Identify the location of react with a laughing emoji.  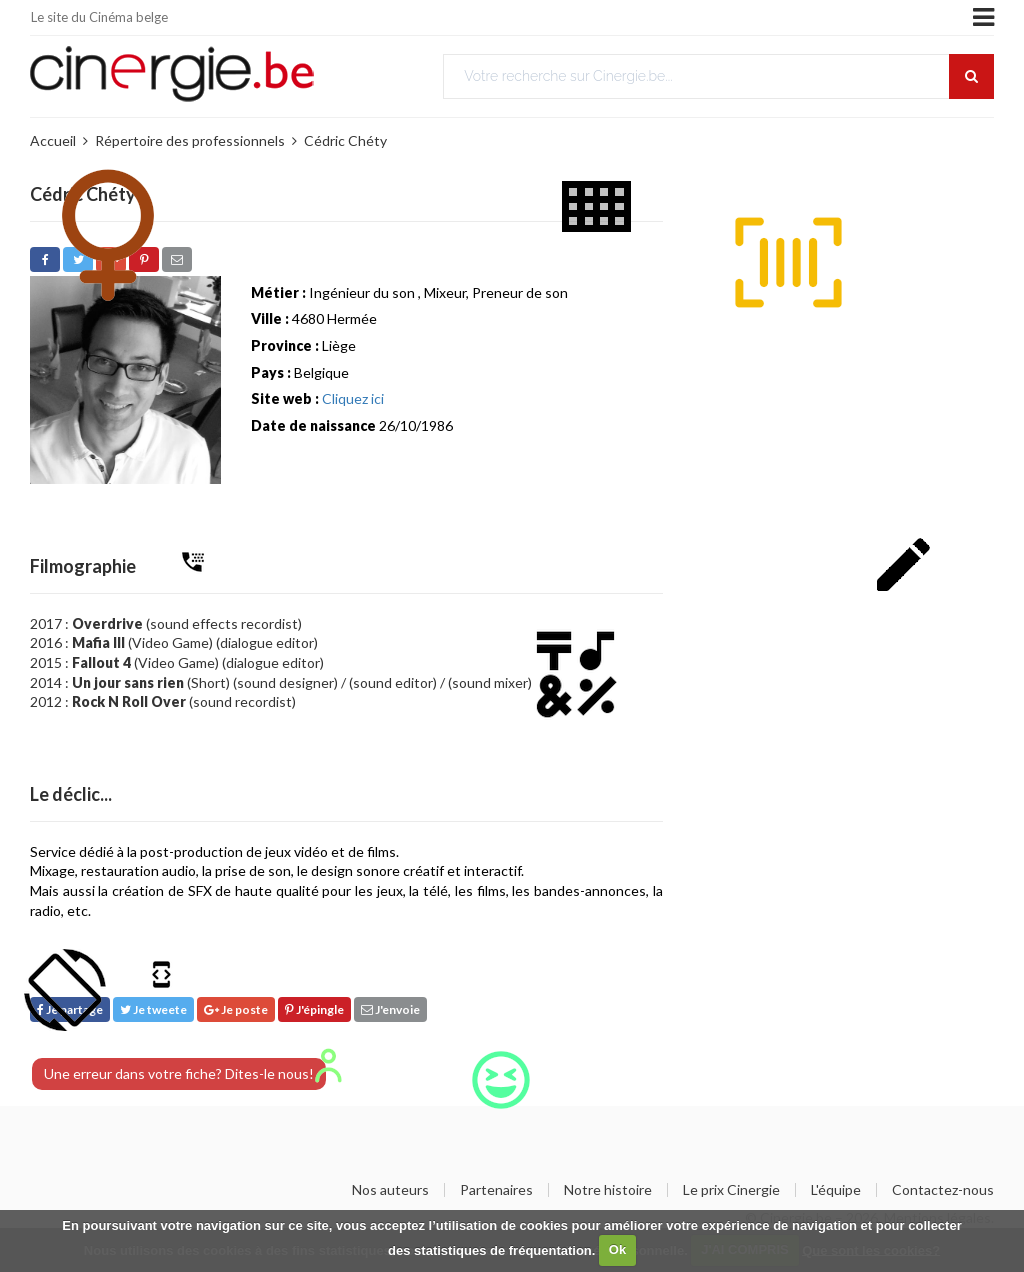
(501, 1080).